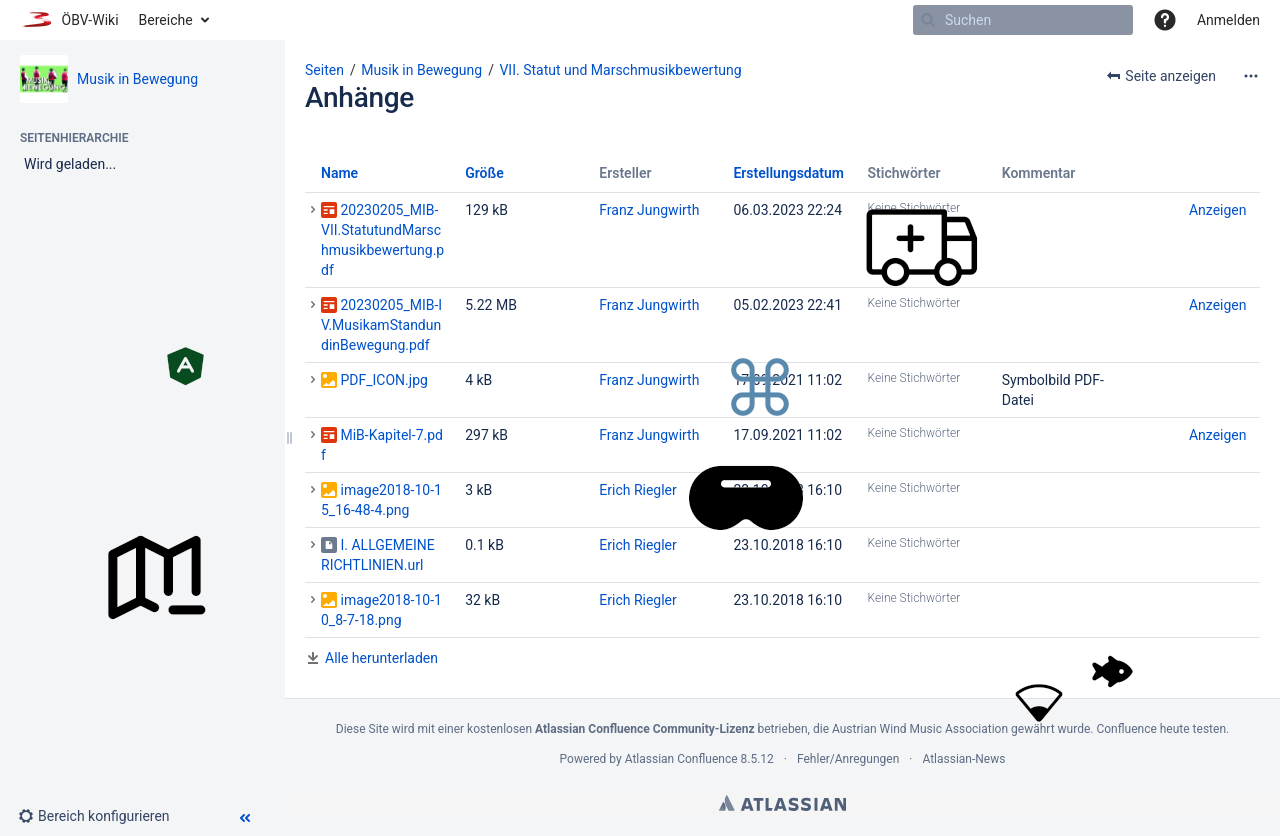 Image resolution: width=1280 pixels, height=836 pixels. What do you see at coordinates (185, 365) in the screenshot?
I see `indicates an Angular framework project or application` at bounding box center [185, 365].